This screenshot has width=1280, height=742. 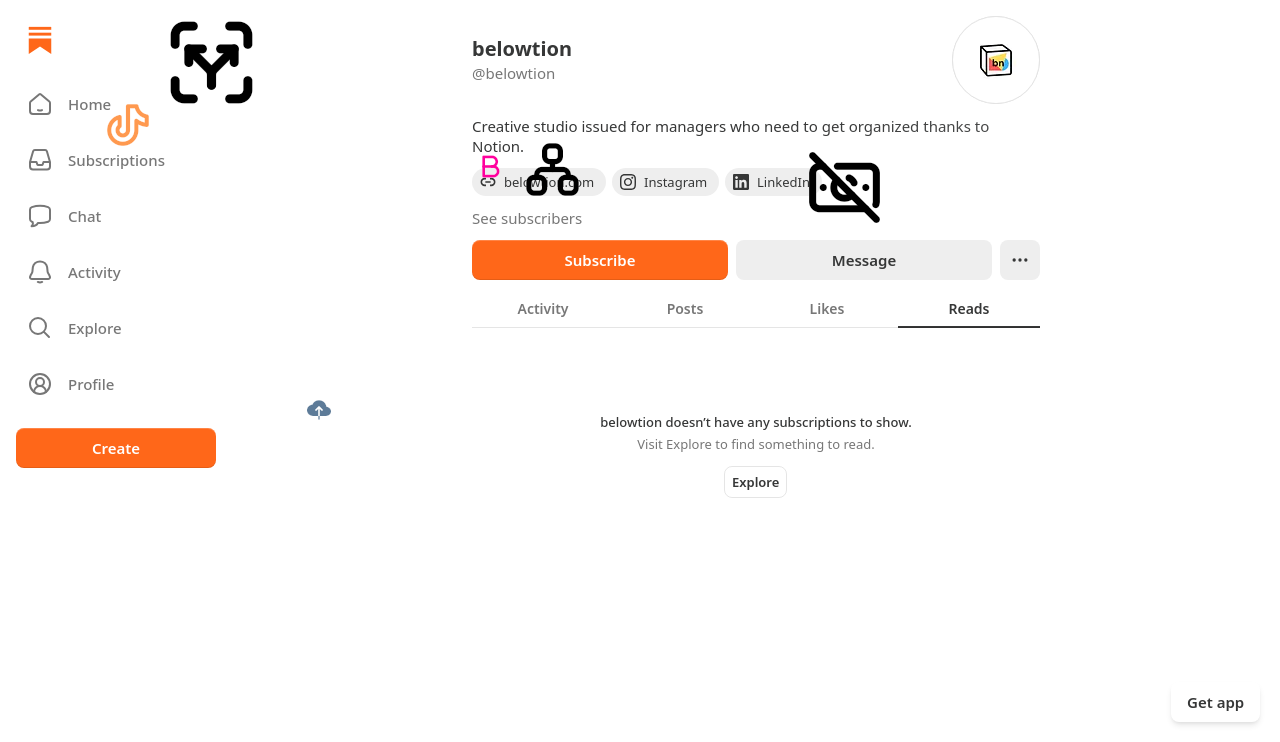 What do you see at coordinates (490, 166) in the screenshot?
I see `apply bold formatting to selected text` at bounding box center [490, 166].